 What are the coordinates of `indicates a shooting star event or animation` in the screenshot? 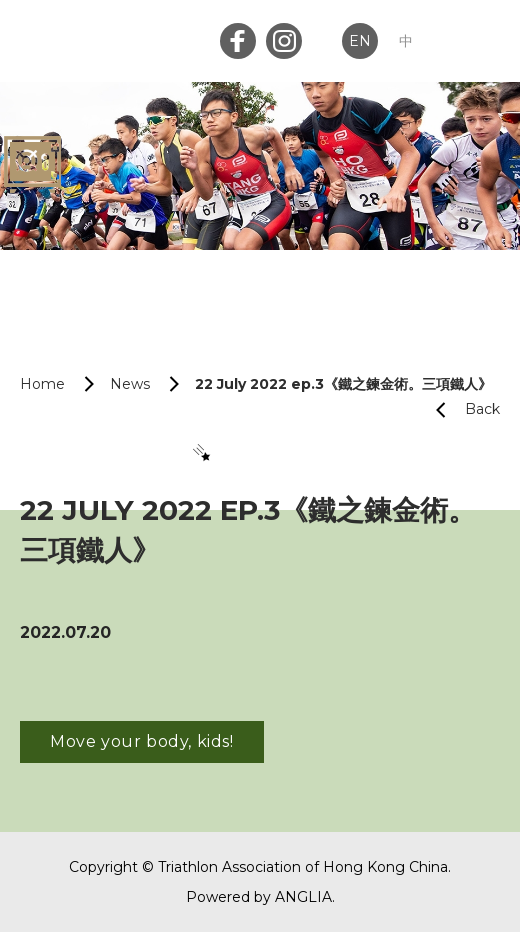 It's located at (201, 452).